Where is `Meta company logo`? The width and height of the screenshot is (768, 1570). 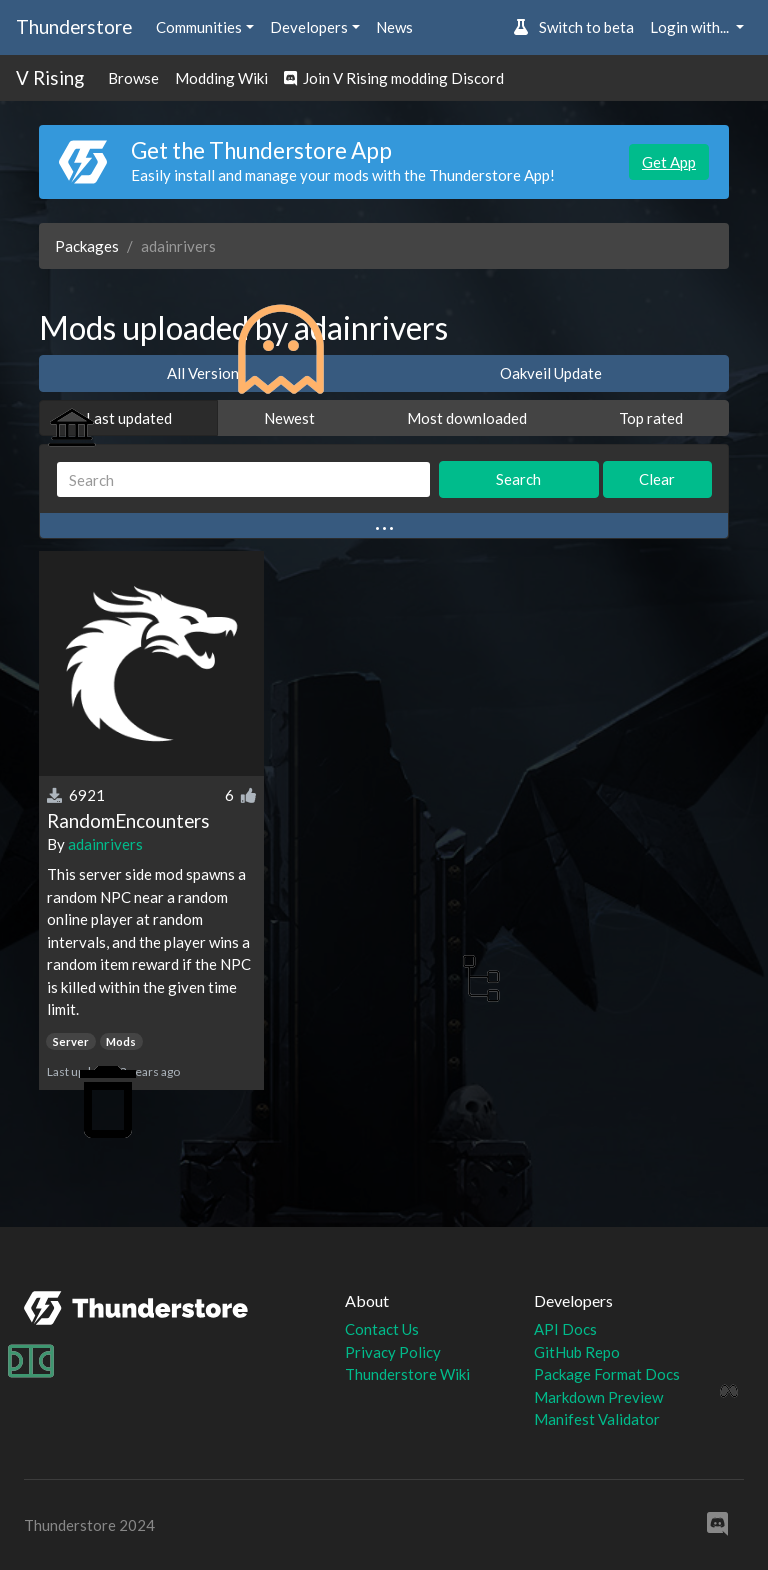 Meta company logo is located at coordinates (729, 1391).